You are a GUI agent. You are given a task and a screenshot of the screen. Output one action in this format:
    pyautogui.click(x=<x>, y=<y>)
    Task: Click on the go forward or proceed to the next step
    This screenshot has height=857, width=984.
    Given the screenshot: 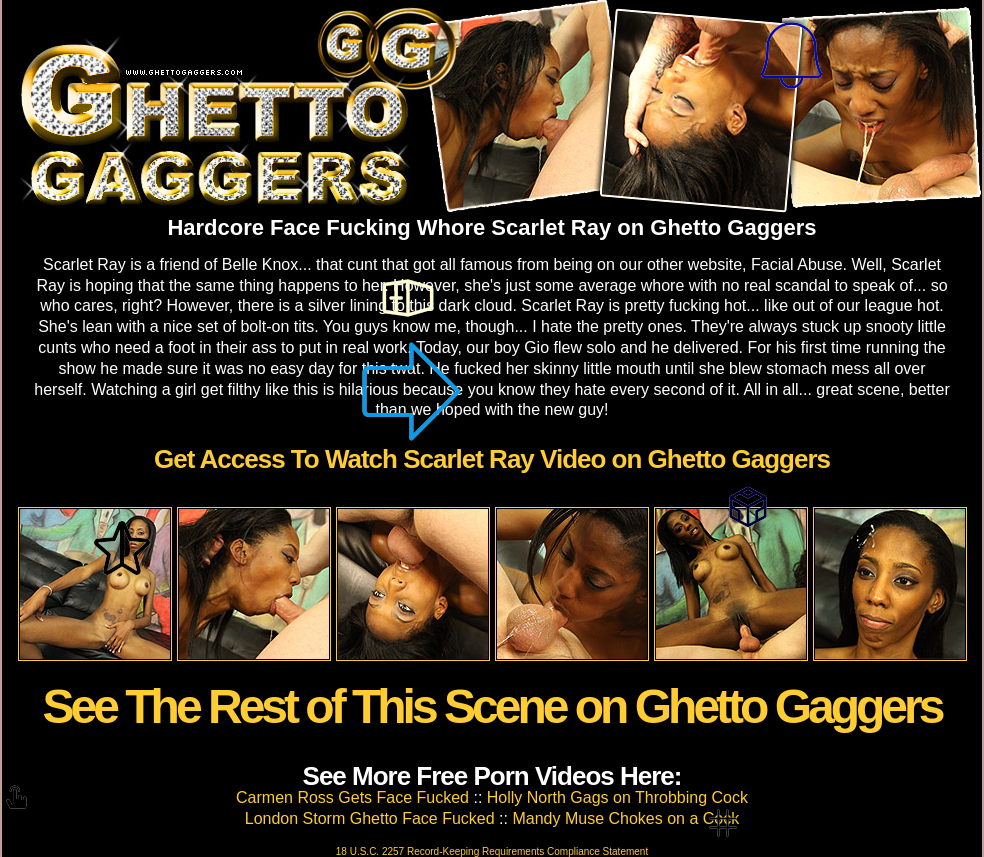 What is the action you would take?
    pyautogui.click(x=407, y=391)
    